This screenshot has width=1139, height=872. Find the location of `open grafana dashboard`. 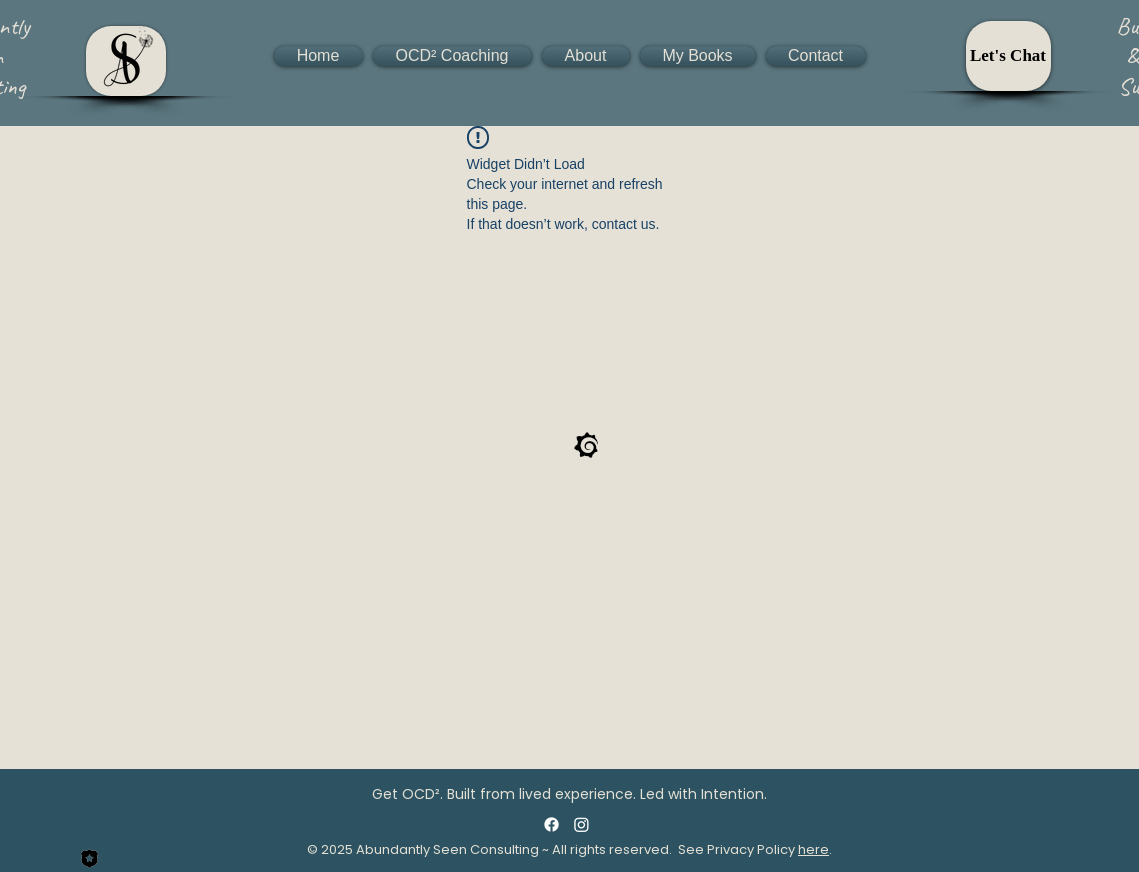

open grafana dashboard is located at coordinates (586, 445).